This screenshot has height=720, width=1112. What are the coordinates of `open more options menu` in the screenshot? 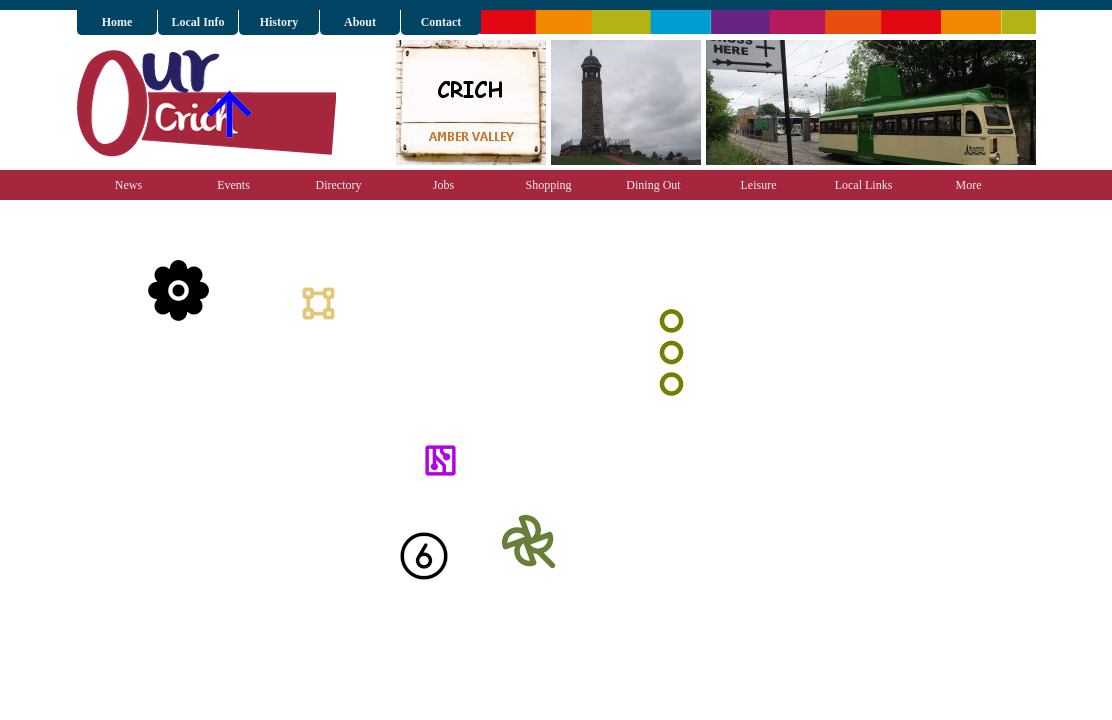 It's located at (671, 352).